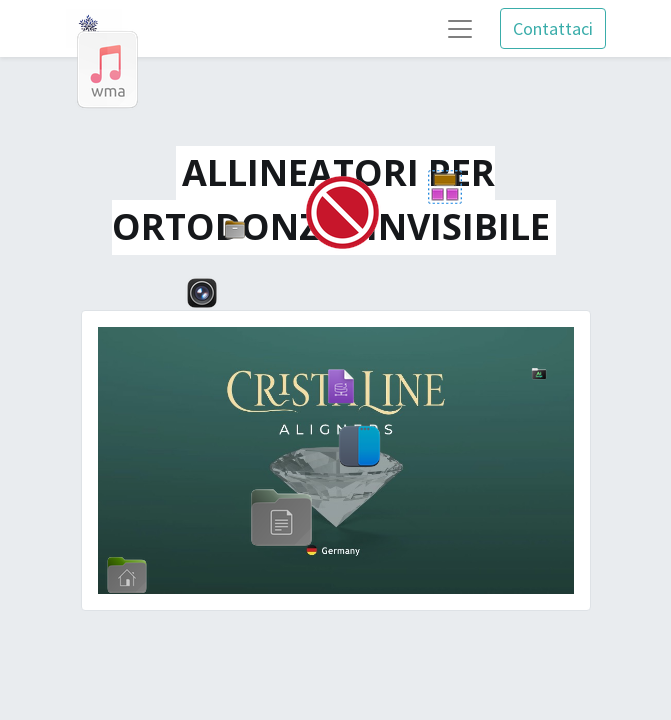 This screenshot has width=671, height=720. Describe the element at coordinates (539, 374) in the screenshot. I see `open folder containing AI scripts` at that location.